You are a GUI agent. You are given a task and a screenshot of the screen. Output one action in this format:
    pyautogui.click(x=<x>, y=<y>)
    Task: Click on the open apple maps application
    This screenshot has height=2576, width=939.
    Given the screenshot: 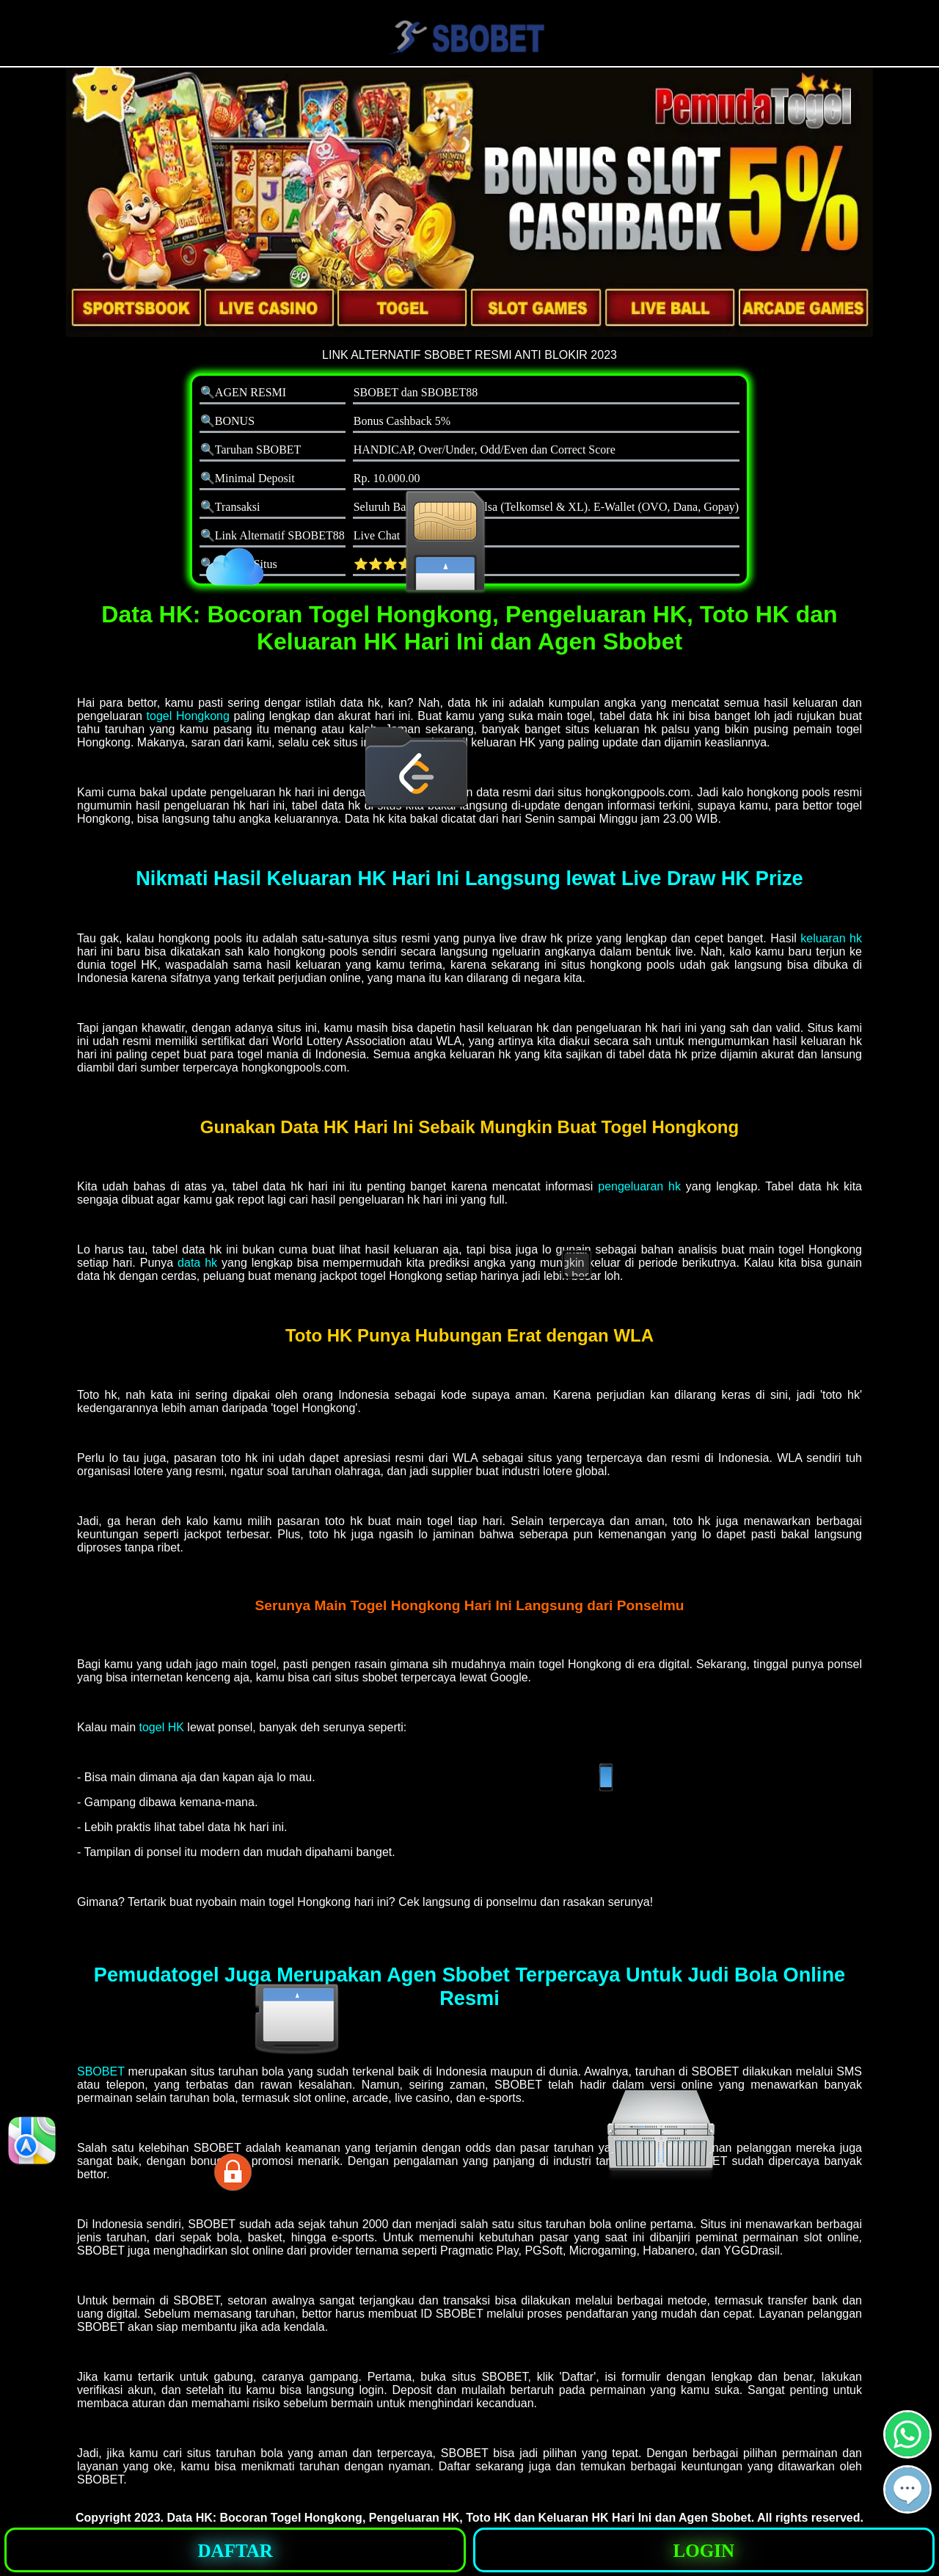 What is the action you would take?
    pyautogui.click(x=32, y=2140)
    